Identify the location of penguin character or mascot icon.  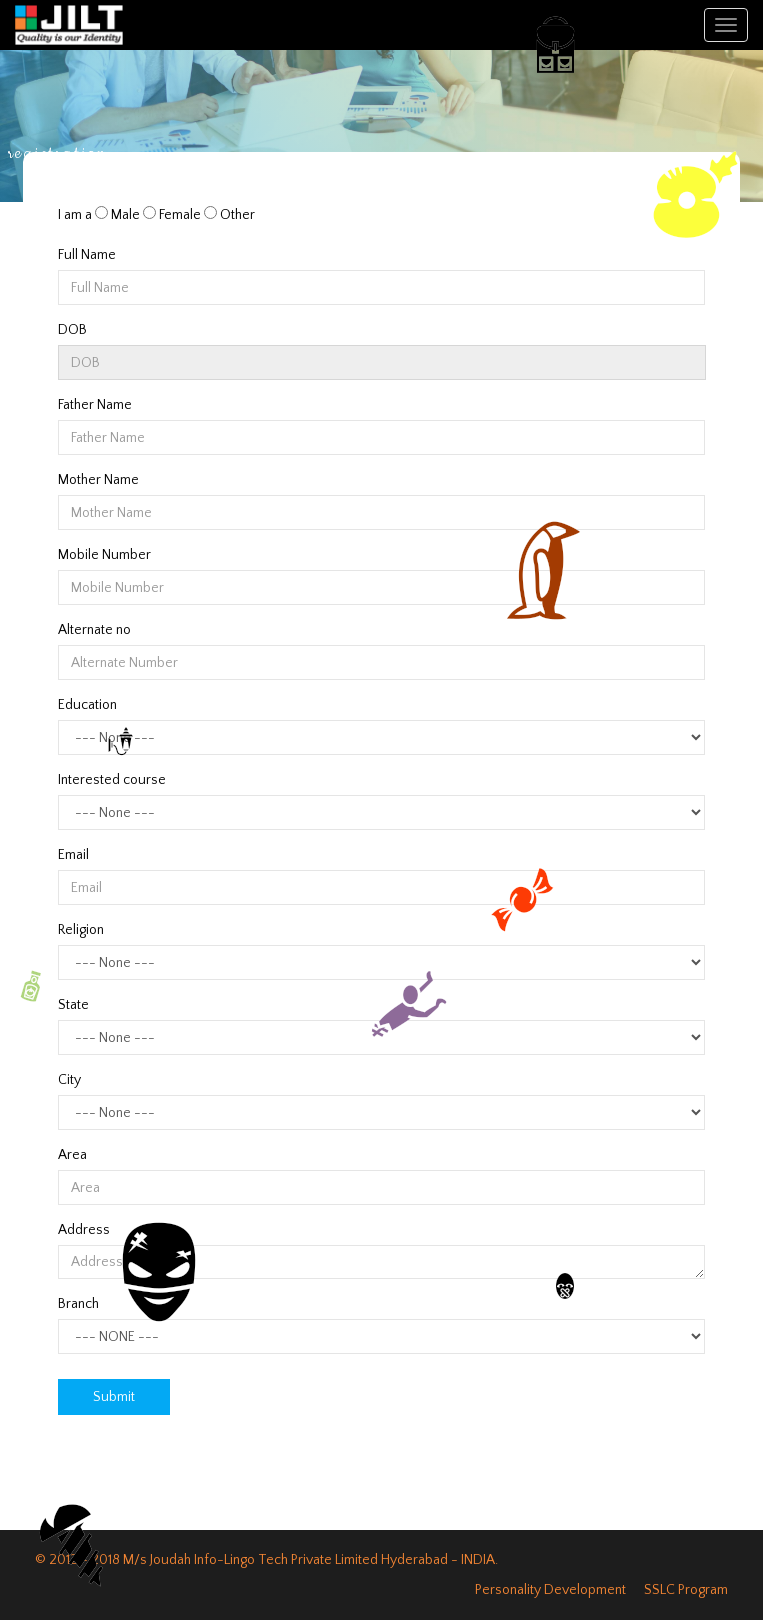
(543, 570).